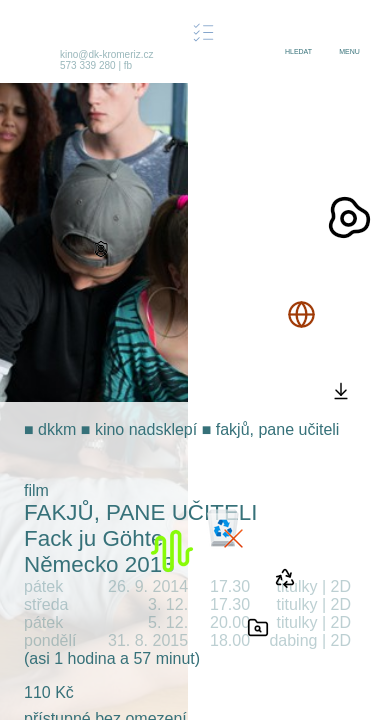 The image size is (375, 720). I want to click on download a file to your device, so click(341, 391).